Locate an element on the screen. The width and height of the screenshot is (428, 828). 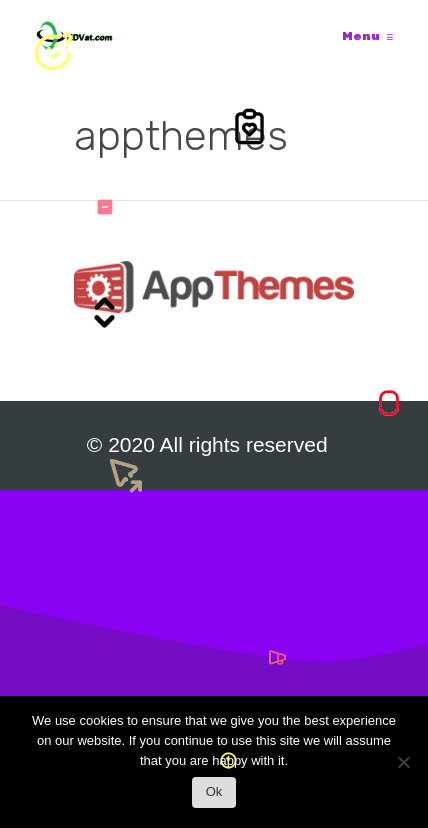
expand or collapse a section is located at coordinates (104, 312).